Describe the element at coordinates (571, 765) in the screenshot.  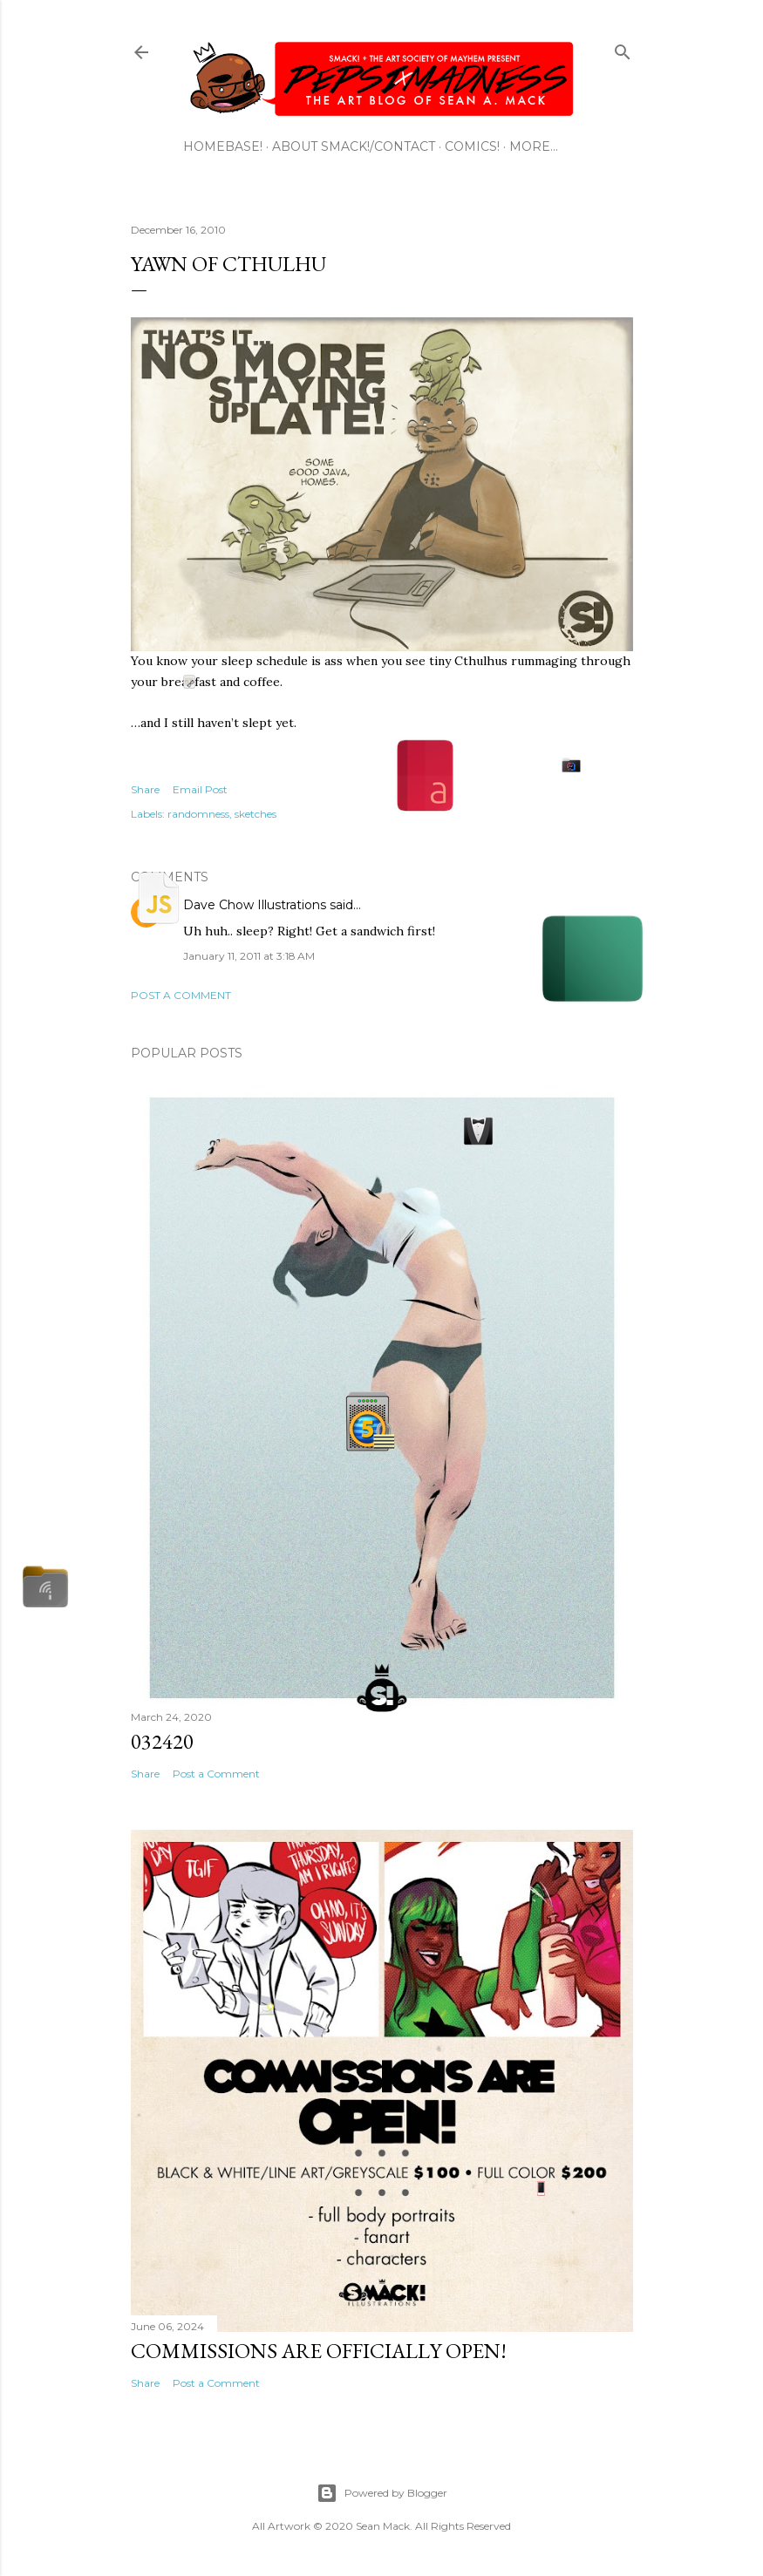
I see `open folder containing IntelliJ IDEA projects` at that location.